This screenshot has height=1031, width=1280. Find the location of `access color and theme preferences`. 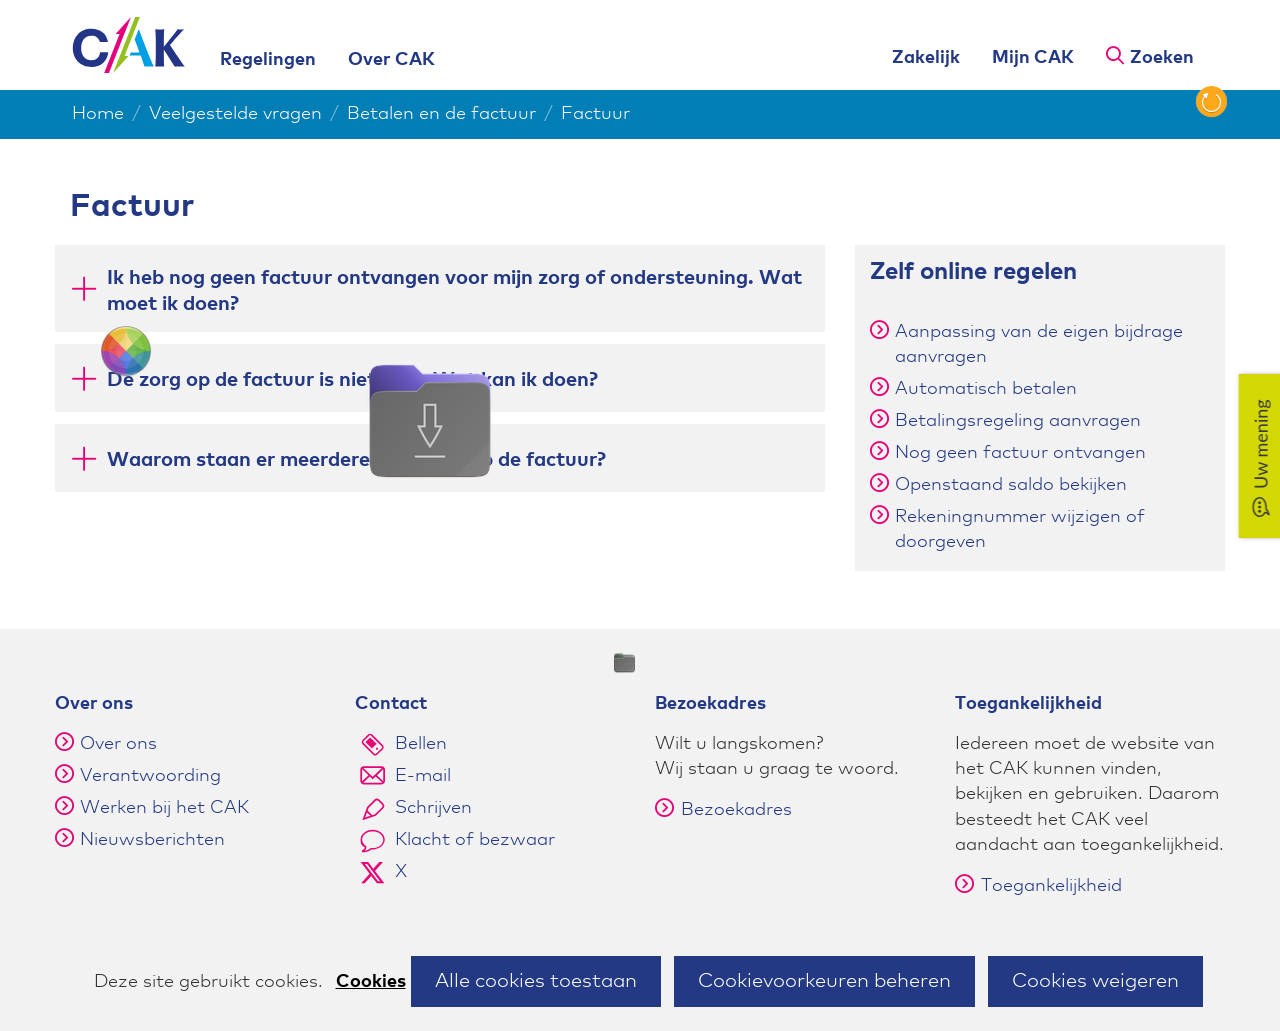

access color and theme preferences is located at coordinates (126, 351).